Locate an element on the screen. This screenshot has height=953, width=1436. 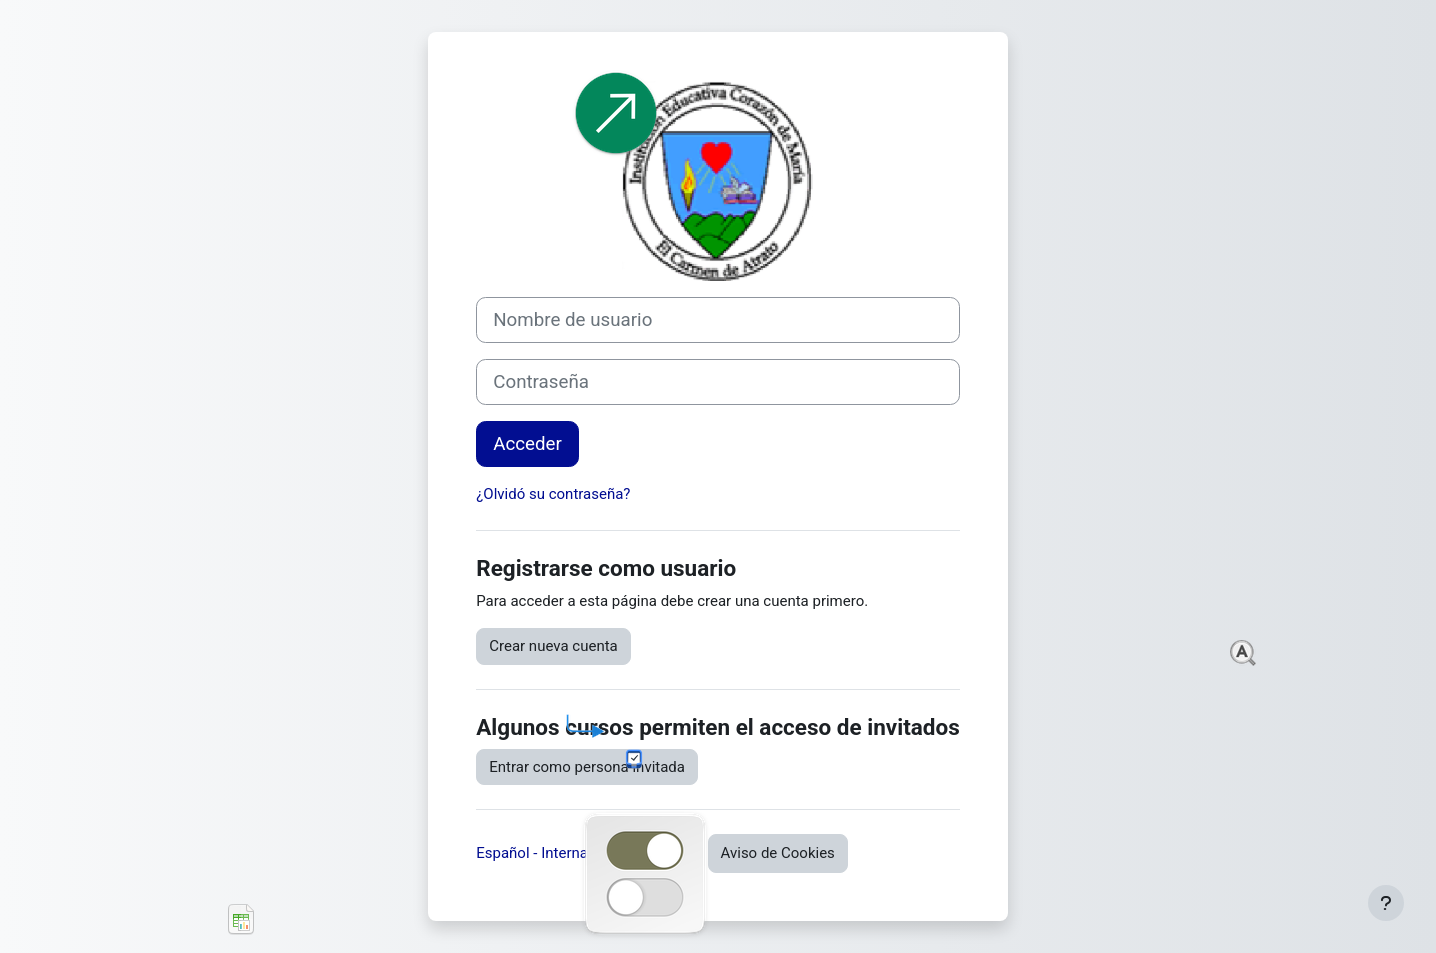
indicates a symbolic link or shortcut to another file is located at coordinates (616, 113).